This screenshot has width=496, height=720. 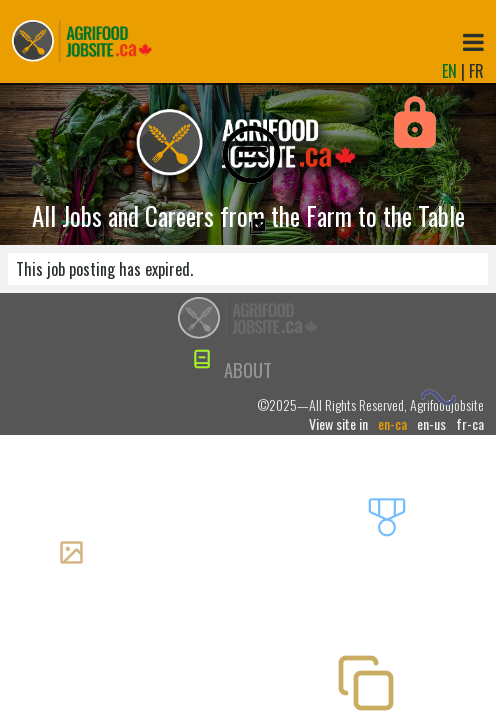 What do you see at coordinates (387, 515) in the screenshot?
I see `view achievements or awards` at bounding box center [387, 515].